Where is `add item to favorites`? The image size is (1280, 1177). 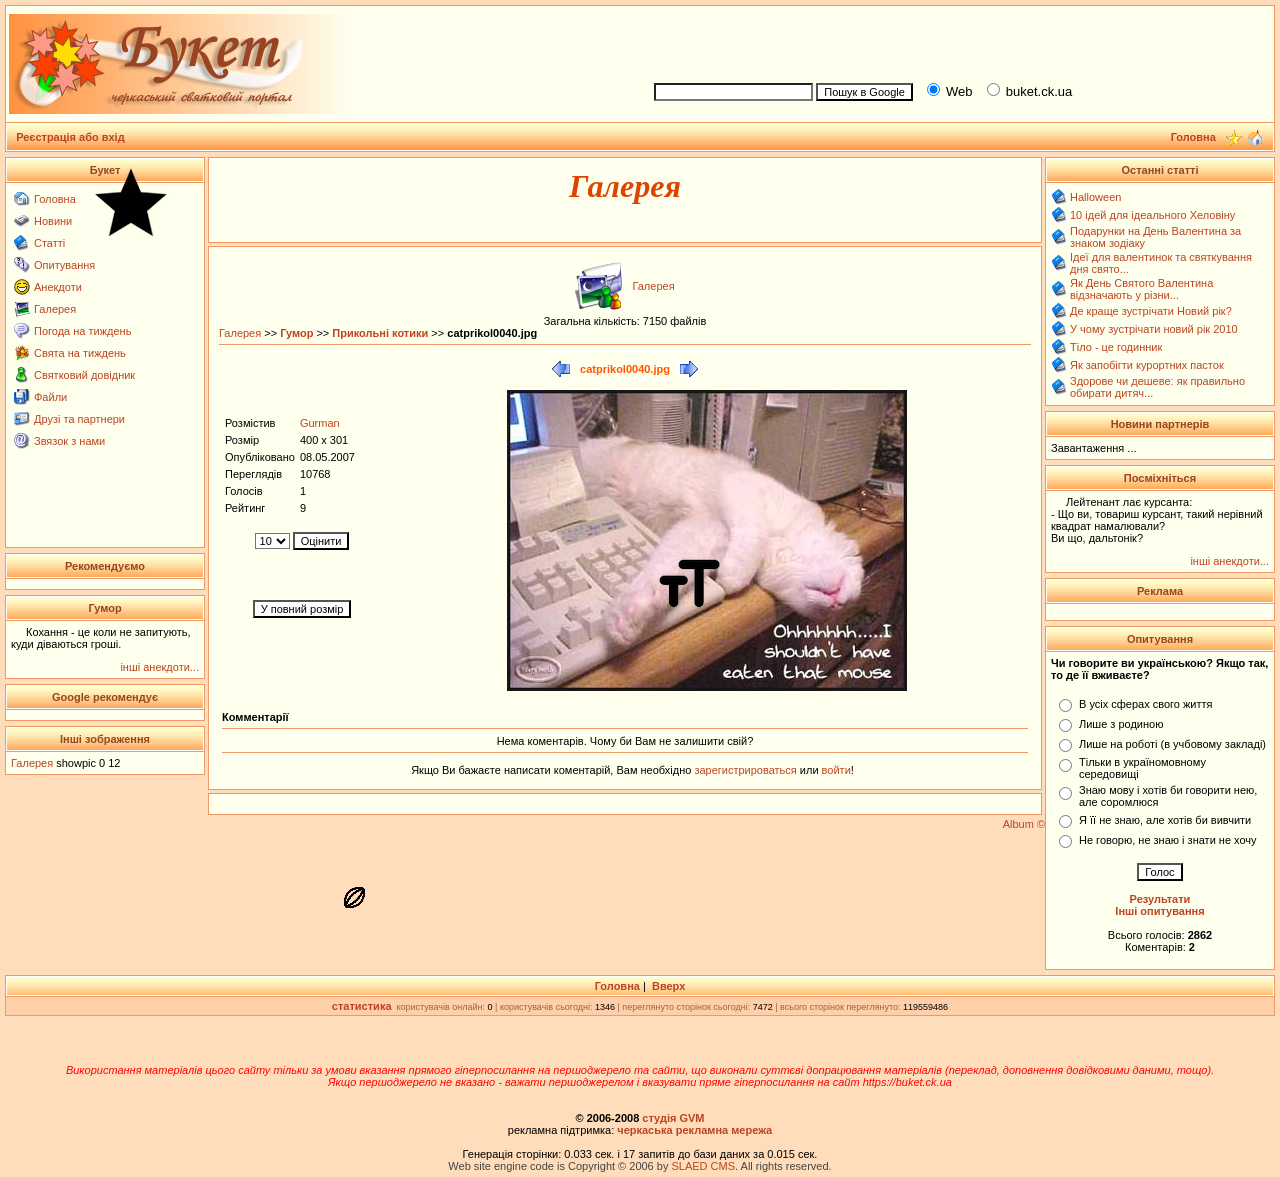 add item to favorites is located at coordinates (131, 204).